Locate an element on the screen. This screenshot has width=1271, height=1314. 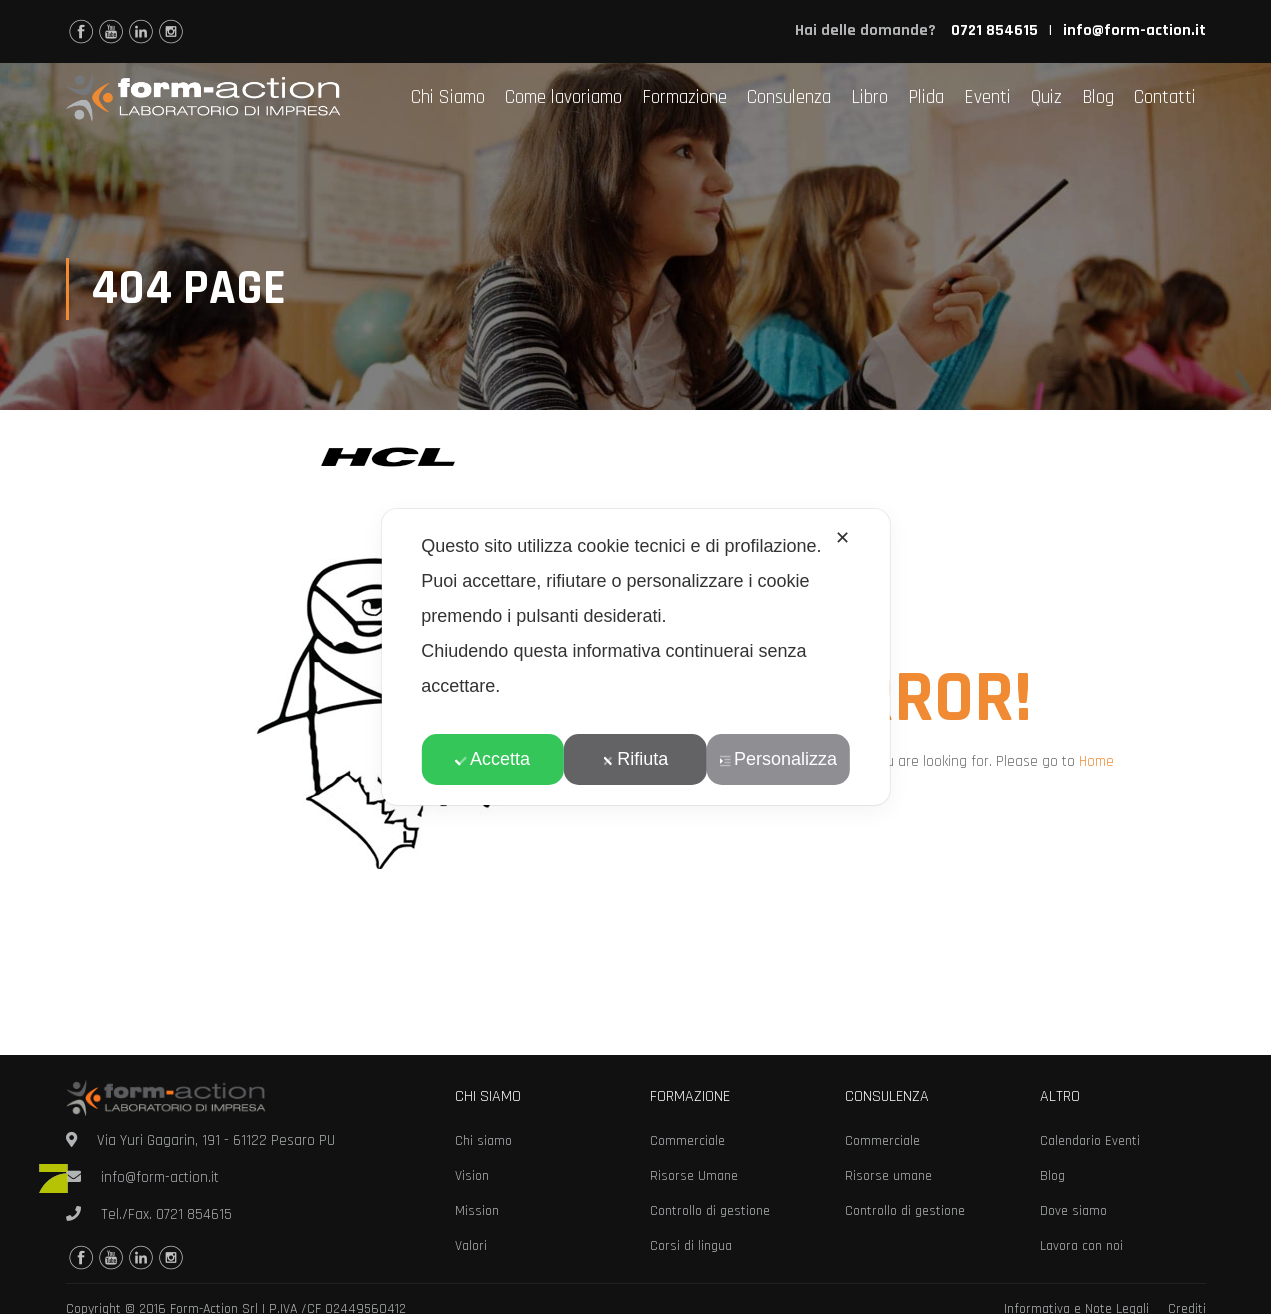
ProSieben German TV channel logo is located at coordinates (53, 1178).